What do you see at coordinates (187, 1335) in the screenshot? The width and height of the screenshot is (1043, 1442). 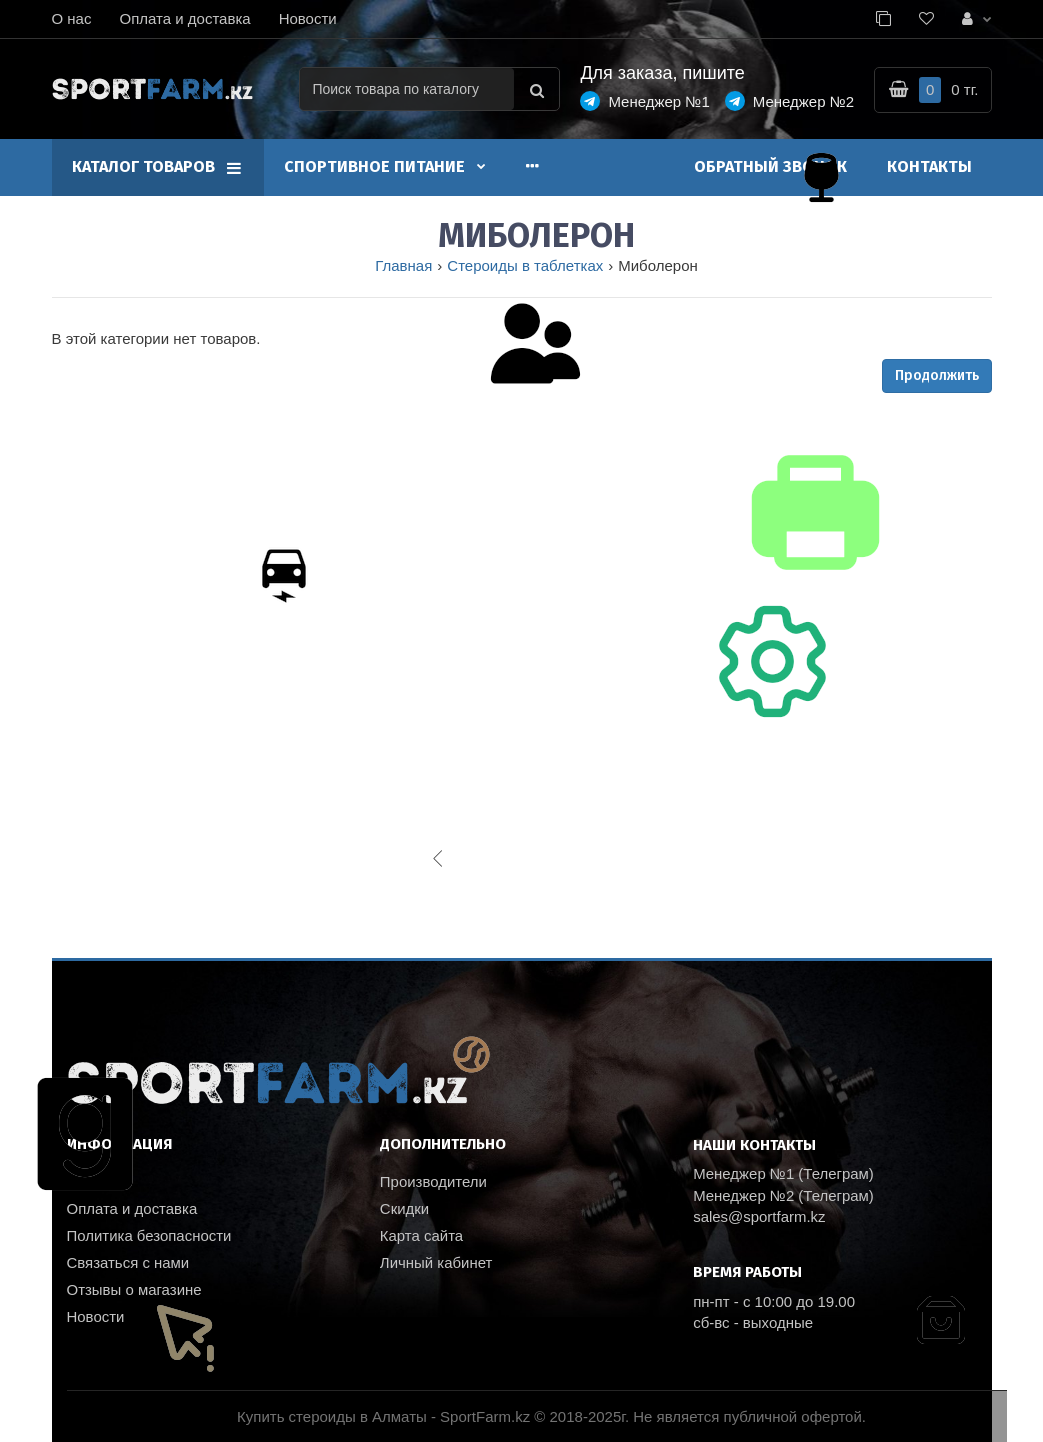 I see `cursor error or interaction warning` at bounding box center [187, 1335].